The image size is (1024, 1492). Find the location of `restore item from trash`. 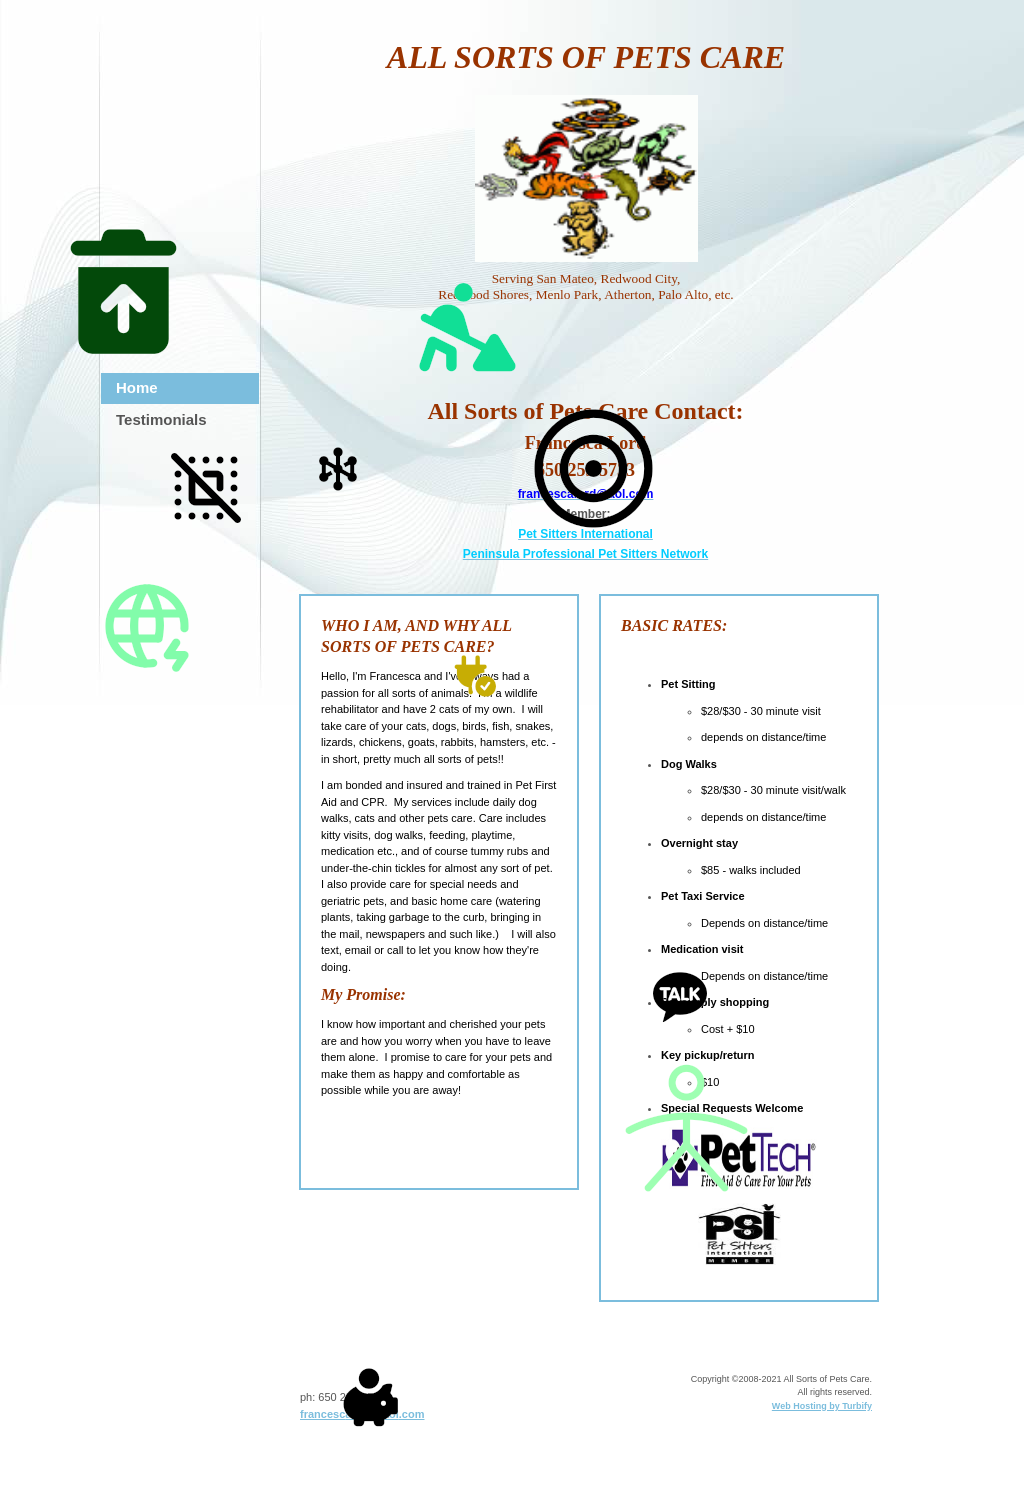

restore item from trash is located at coordinates (123, 293).